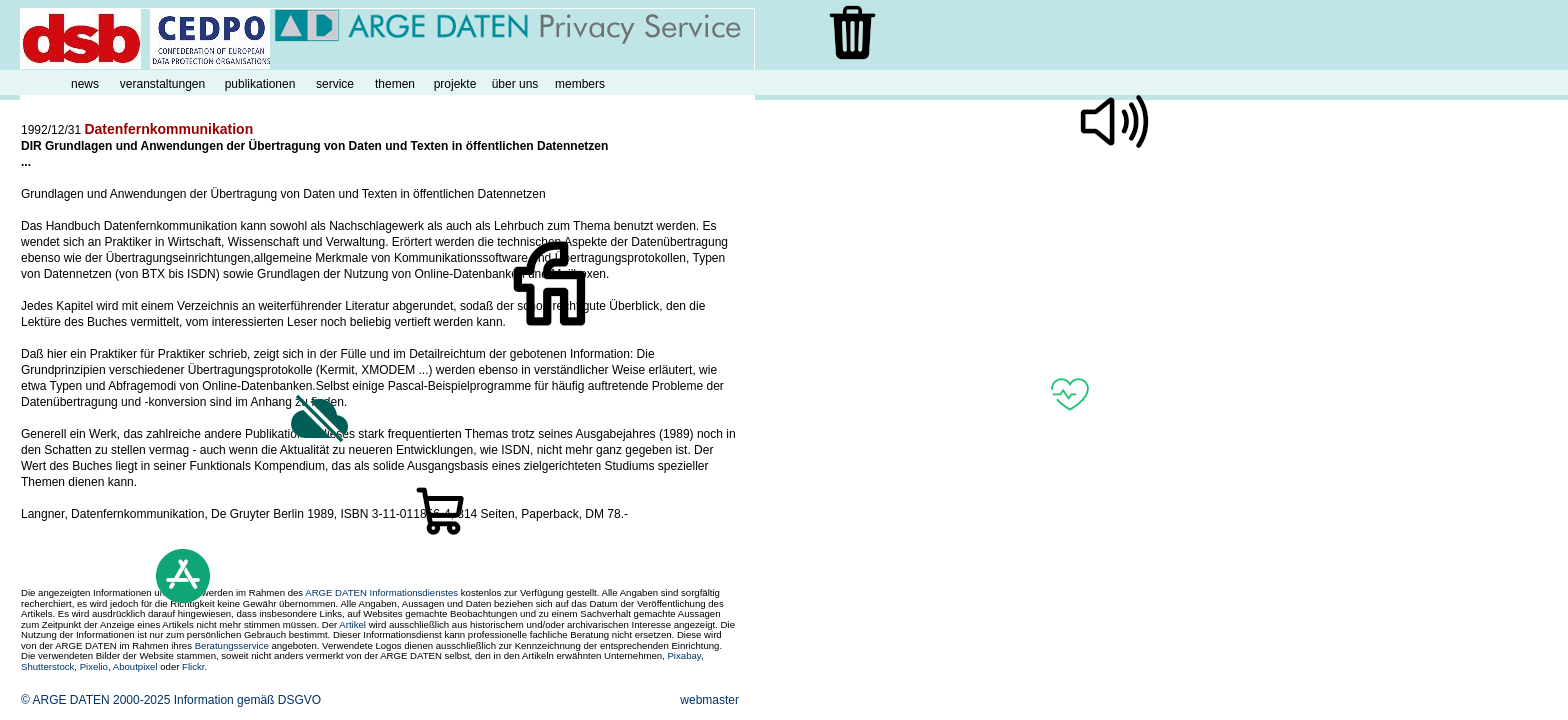 This screenshot has height=720, width=1568. Describe the element at coordinates (319, 418) in the screenshot. I see `indicates cloud services are unavailable` at that location.